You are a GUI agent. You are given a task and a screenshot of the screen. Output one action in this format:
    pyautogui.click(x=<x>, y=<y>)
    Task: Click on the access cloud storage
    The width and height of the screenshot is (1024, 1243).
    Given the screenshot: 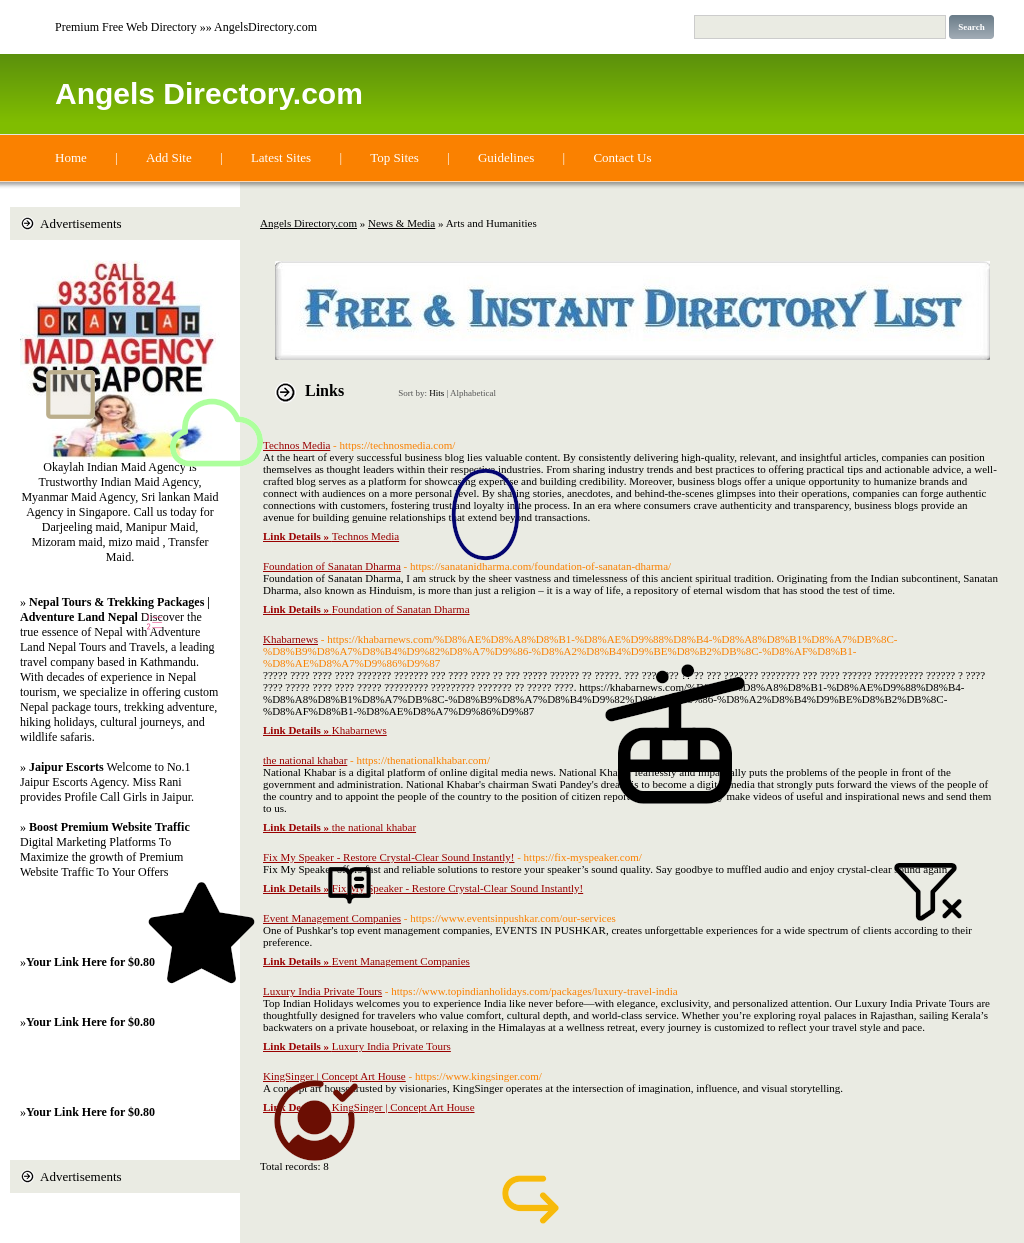 What is the action you would take?
    pyautogui.click(x=216, y=435)
    